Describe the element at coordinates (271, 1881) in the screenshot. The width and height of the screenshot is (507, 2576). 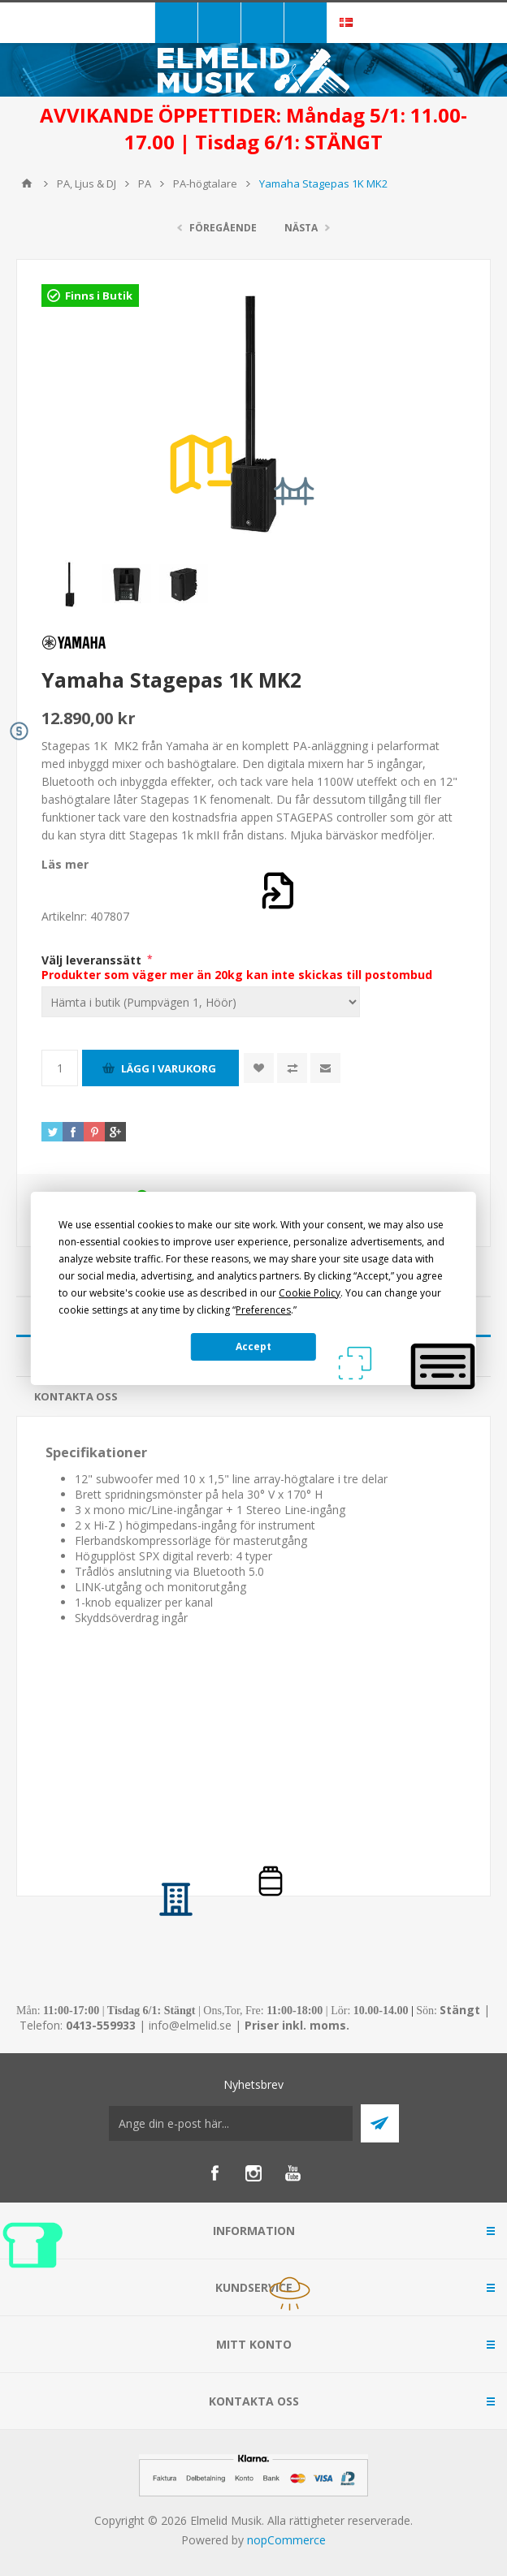
I see `view product or container details` at that location.